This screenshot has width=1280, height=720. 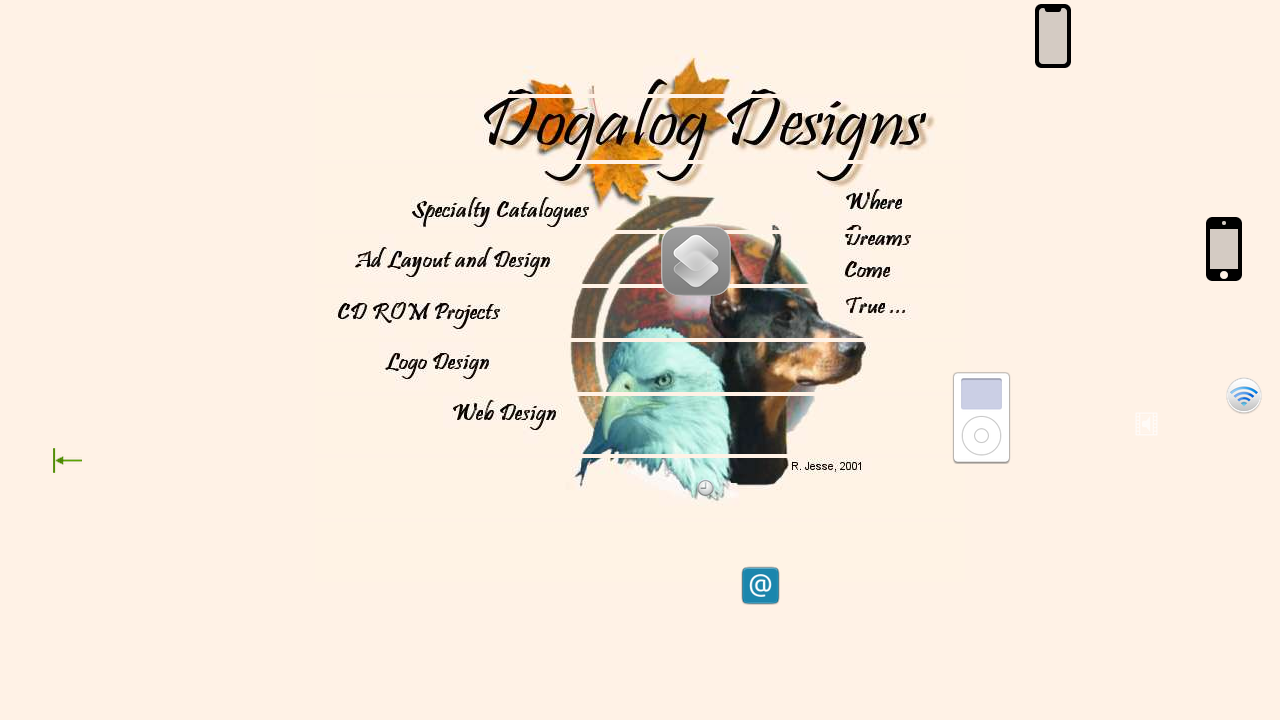 What do you see at coordinates (1146, 423) in the screenshot?
I see `video clip with audio track in library` at bounding box center [1146, 423].